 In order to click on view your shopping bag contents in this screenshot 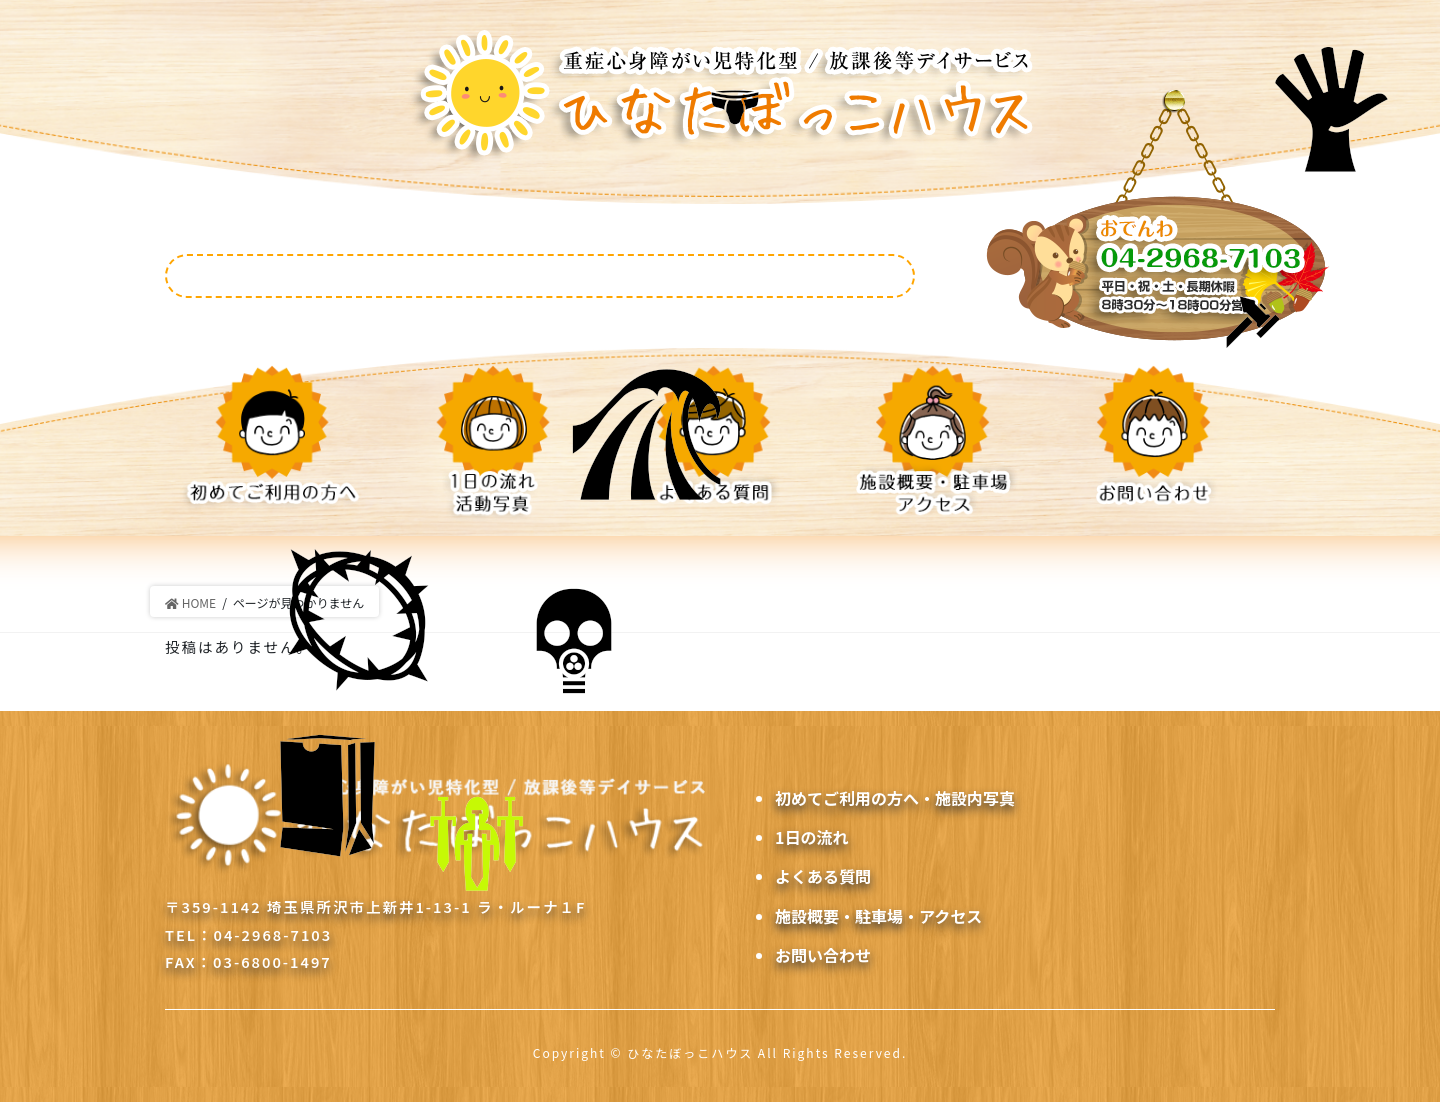, I will do `click(329, 793)`.